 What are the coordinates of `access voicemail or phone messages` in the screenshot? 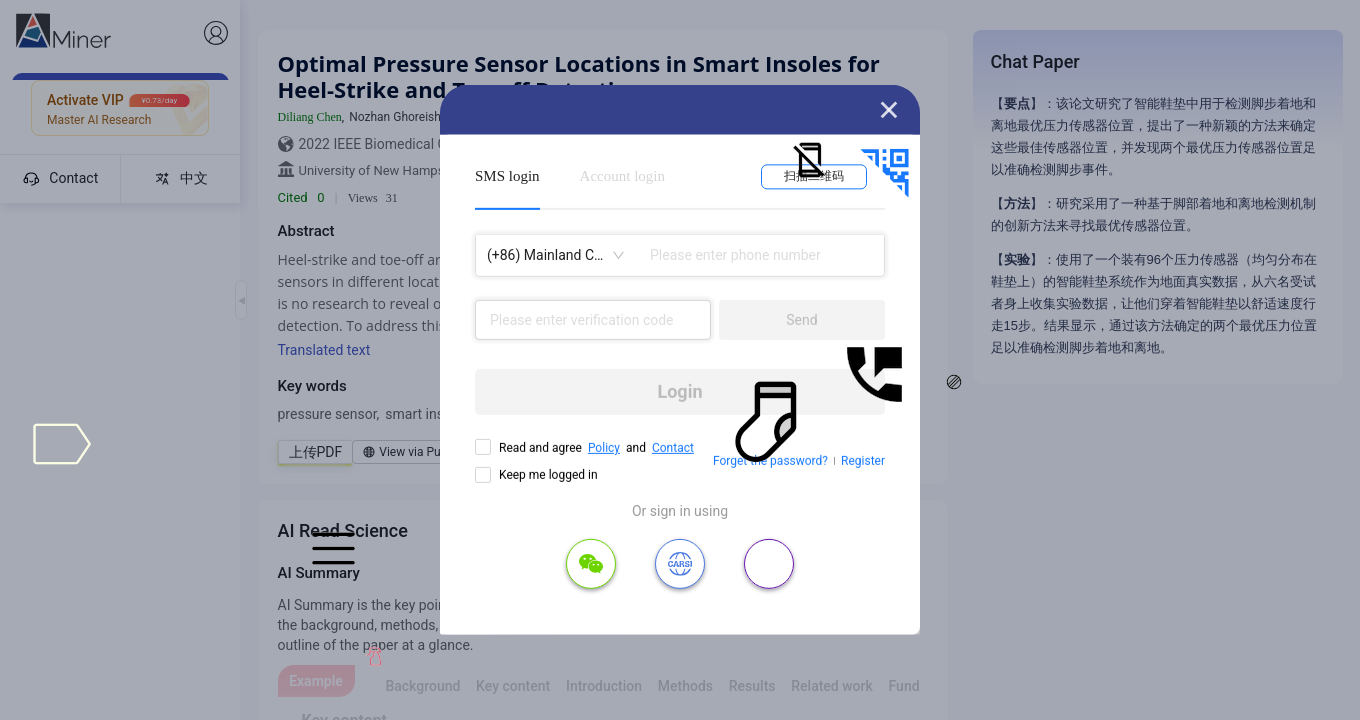 It's located at (874, 374).